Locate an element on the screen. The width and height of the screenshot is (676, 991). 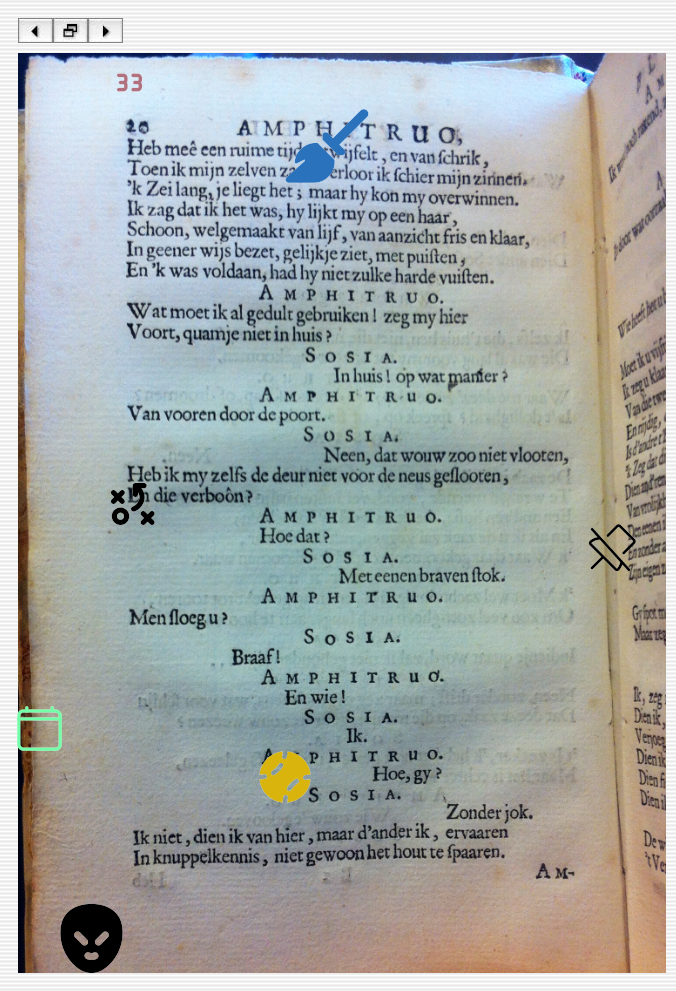
access sci-fi or space-themed content is located at coordinates (91, 938).